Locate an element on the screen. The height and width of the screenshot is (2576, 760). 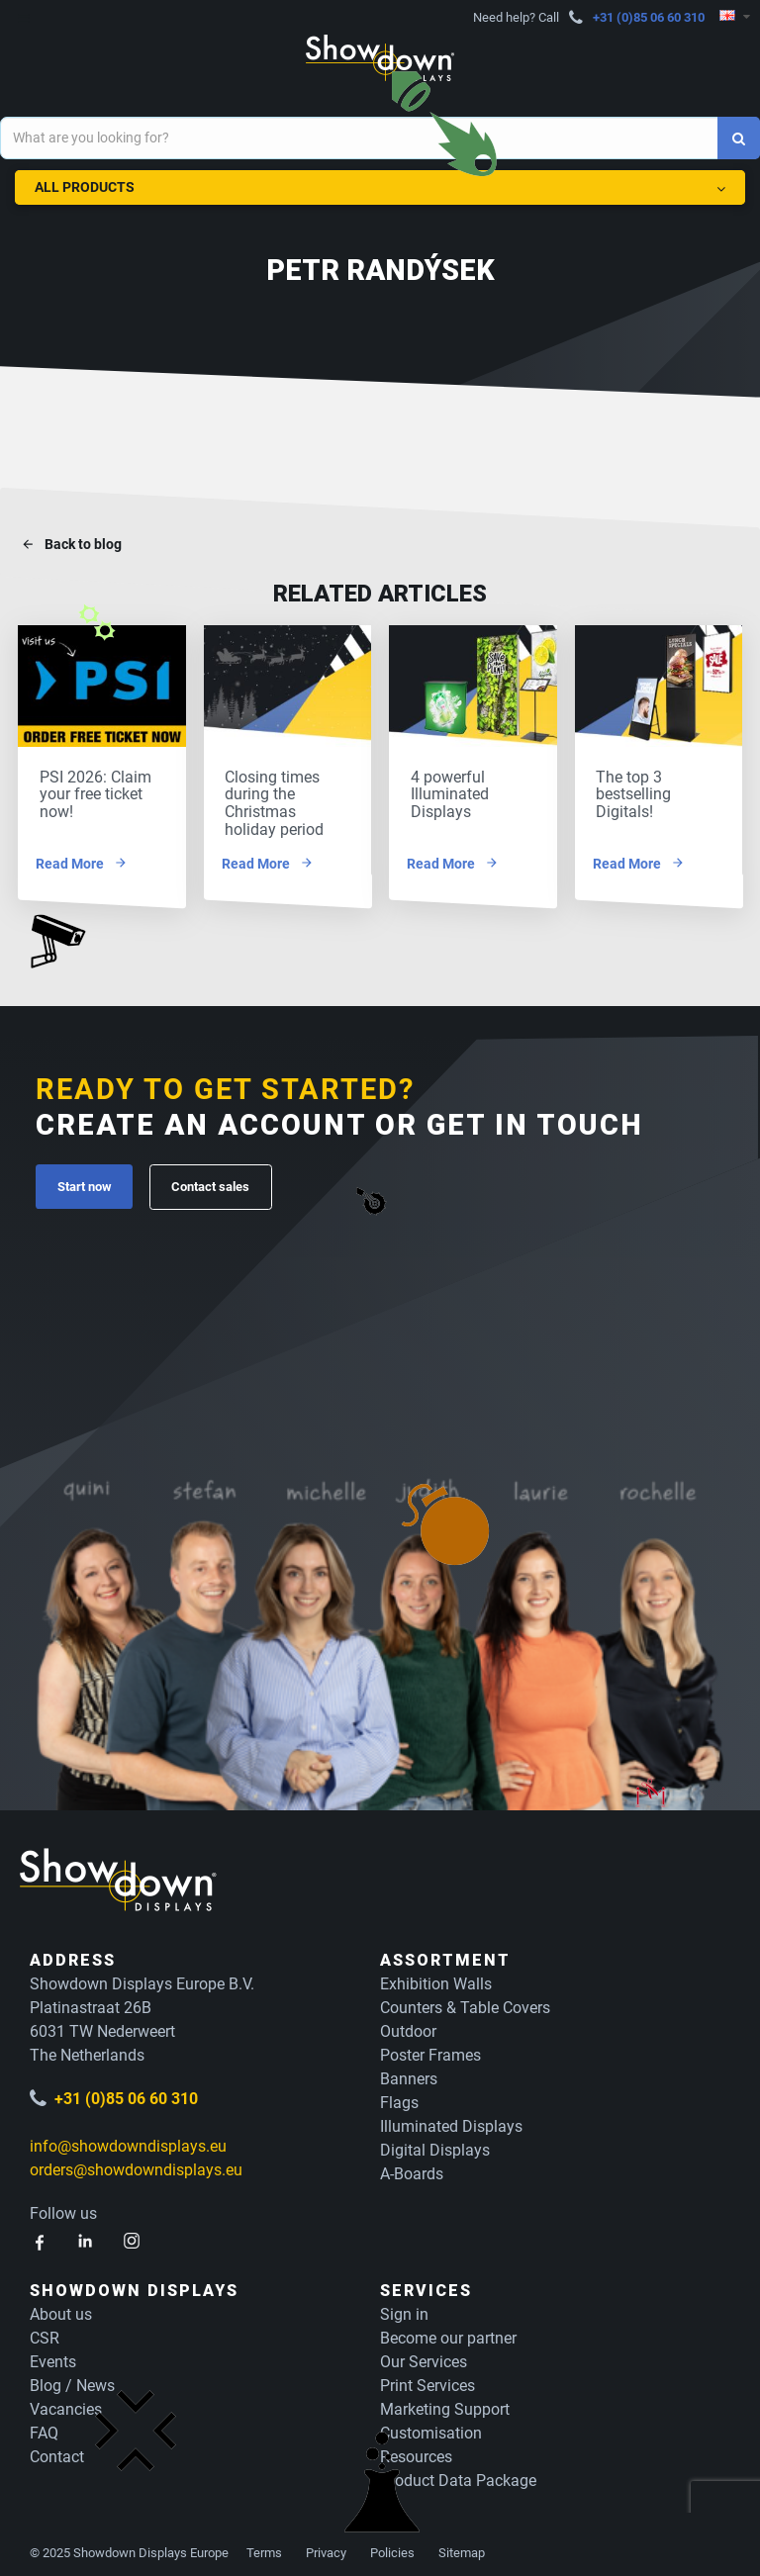
fire projectile or launch attack is located at coordinates (444, 124).